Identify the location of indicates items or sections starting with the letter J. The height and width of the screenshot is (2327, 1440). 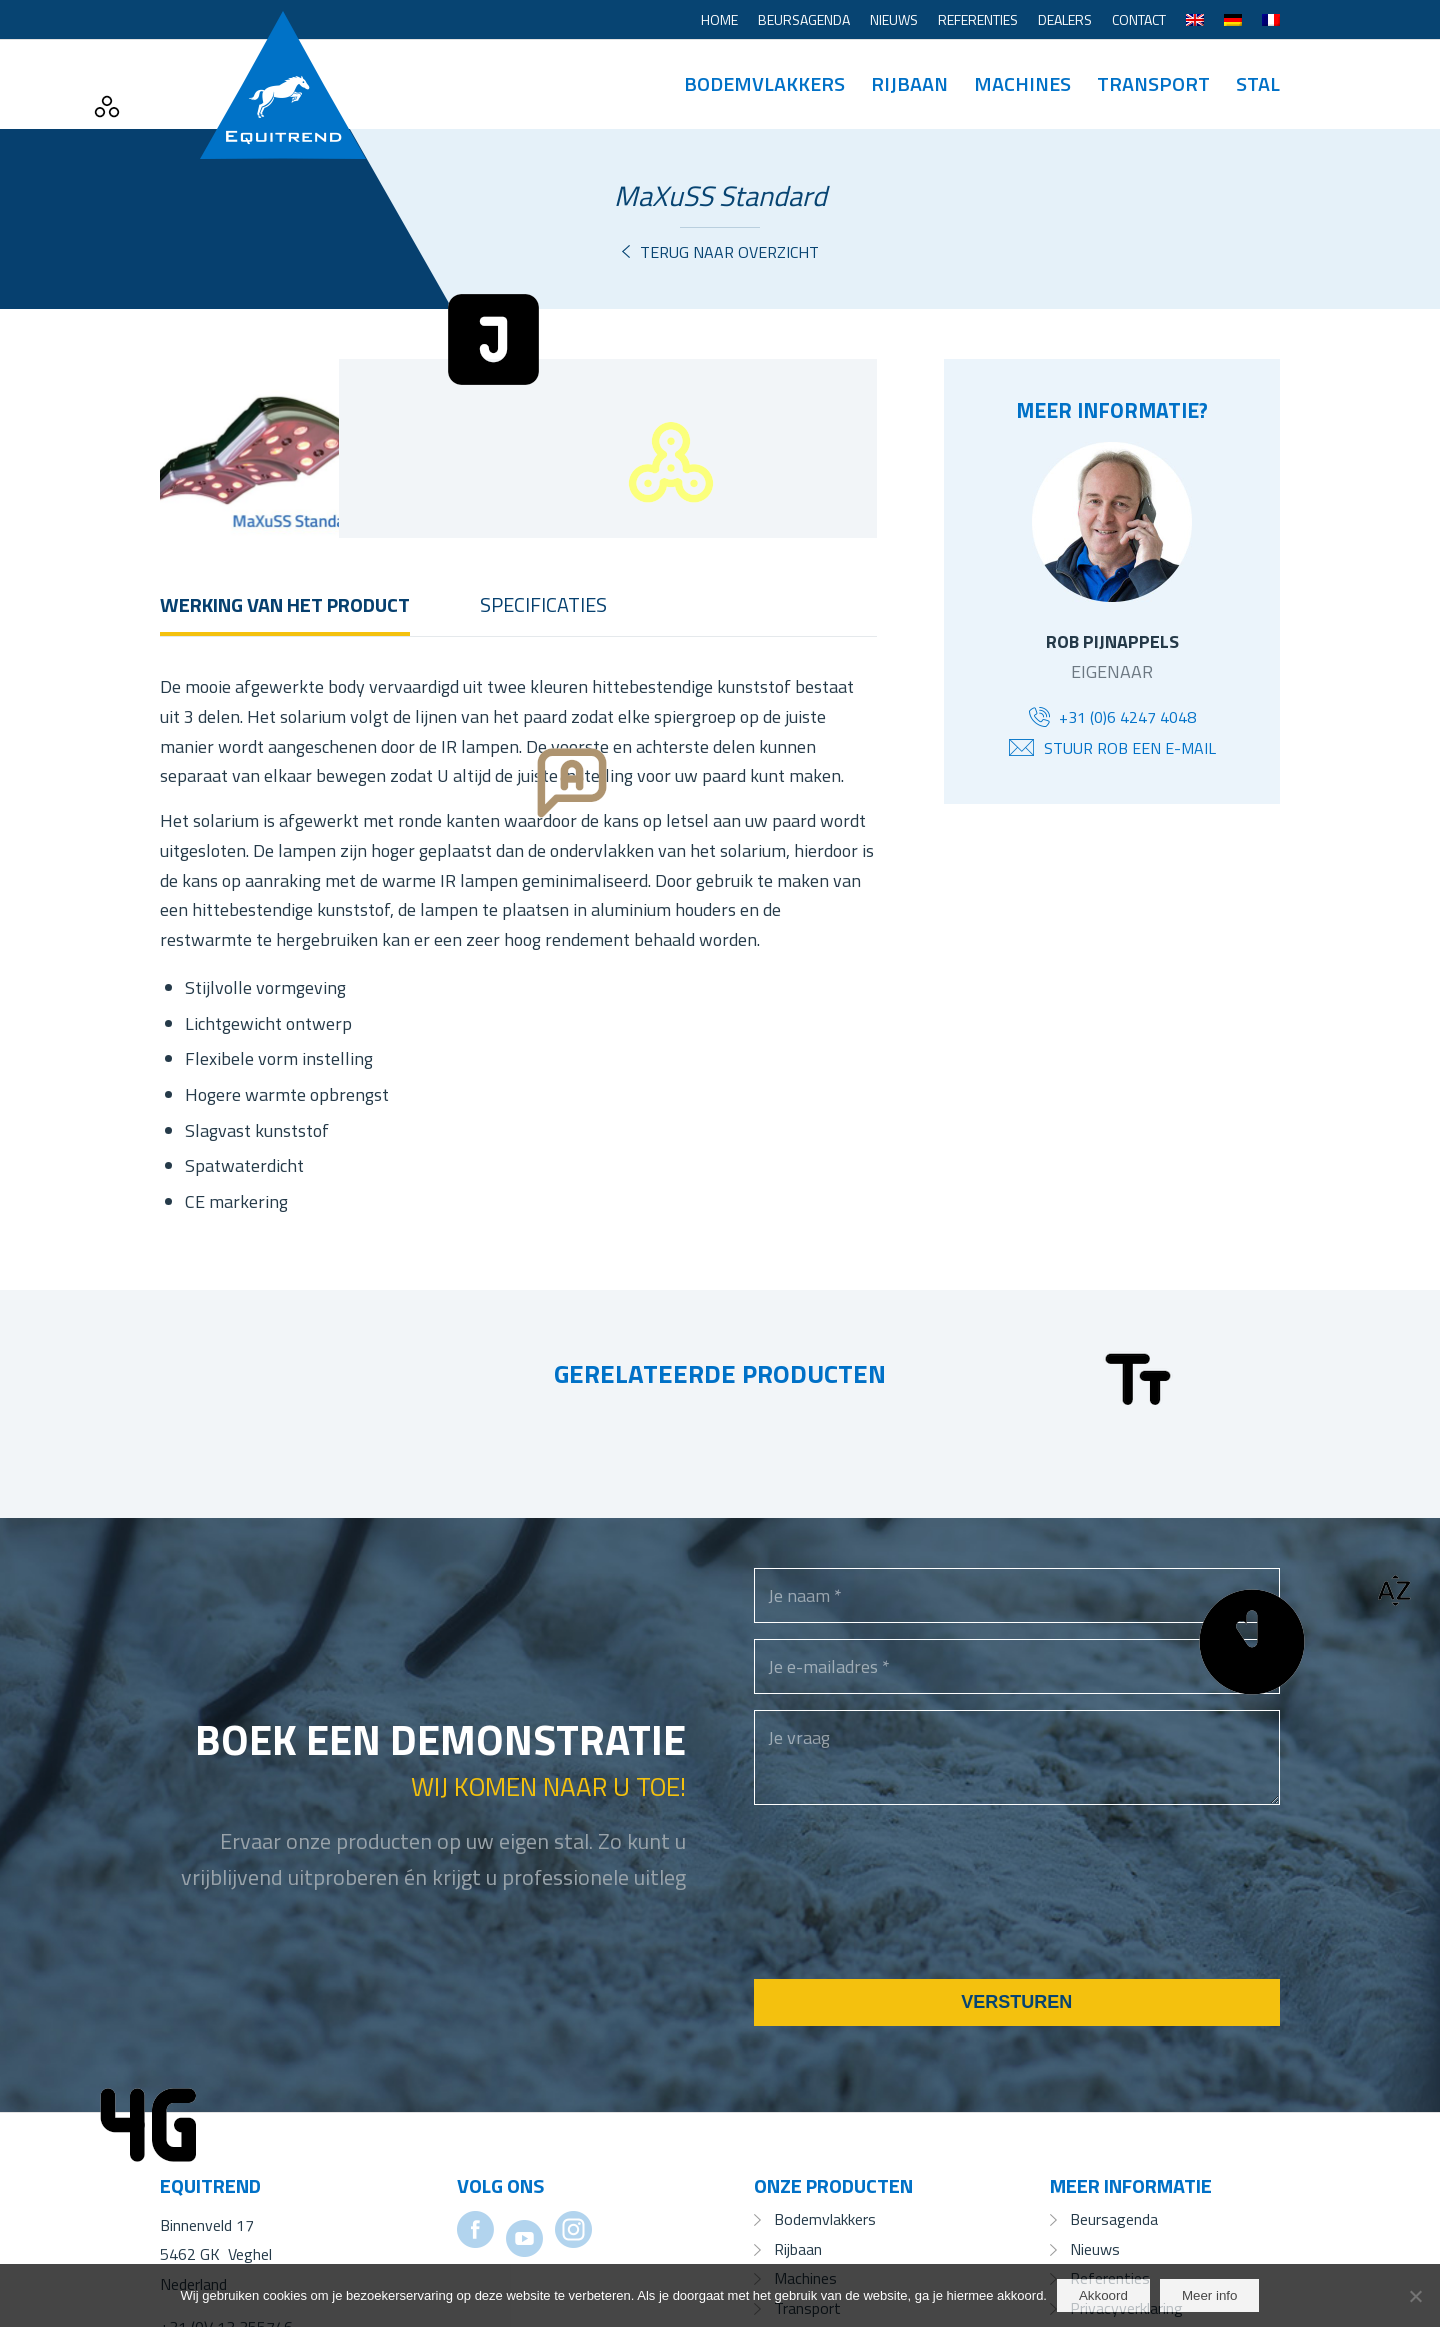
(493, 339).